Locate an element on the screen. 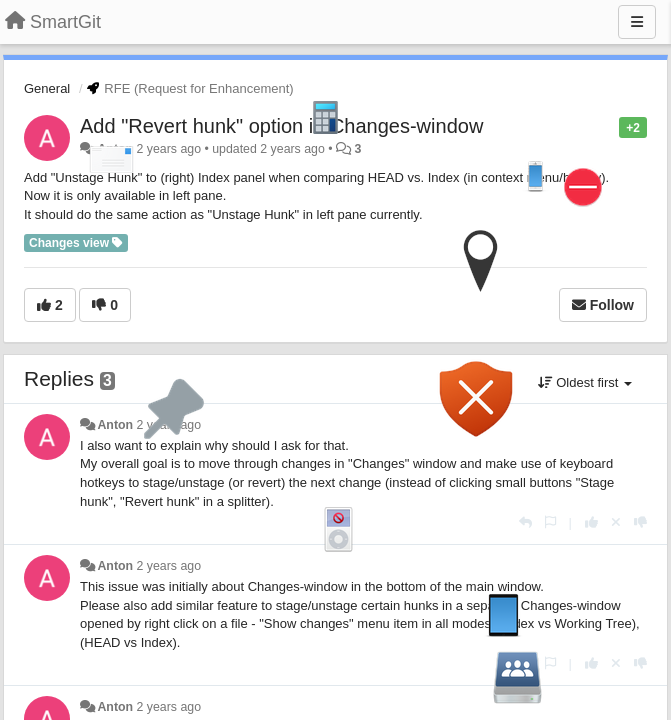 This screenshot has height=720, width=671. indicates an error or failed action is located at coordinates (583, 187).